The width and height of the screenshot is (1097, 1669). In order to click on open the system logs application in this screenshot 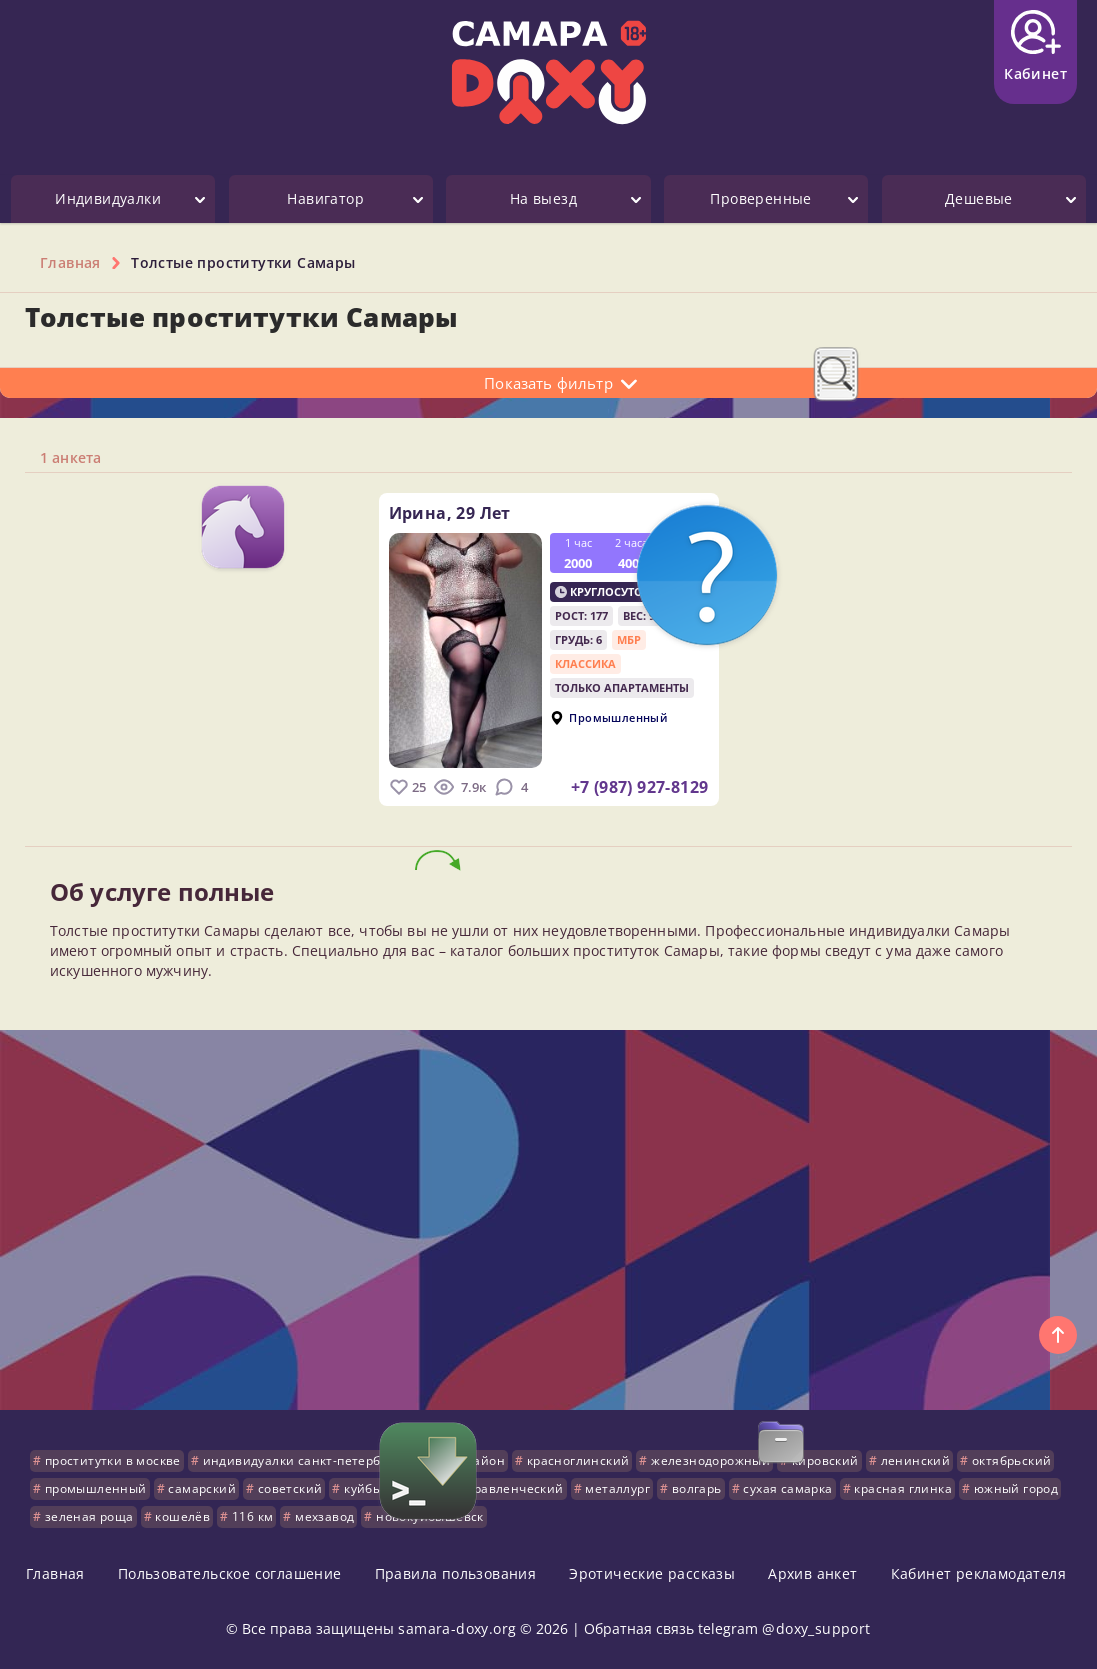, I will do `click(836, 374)`.